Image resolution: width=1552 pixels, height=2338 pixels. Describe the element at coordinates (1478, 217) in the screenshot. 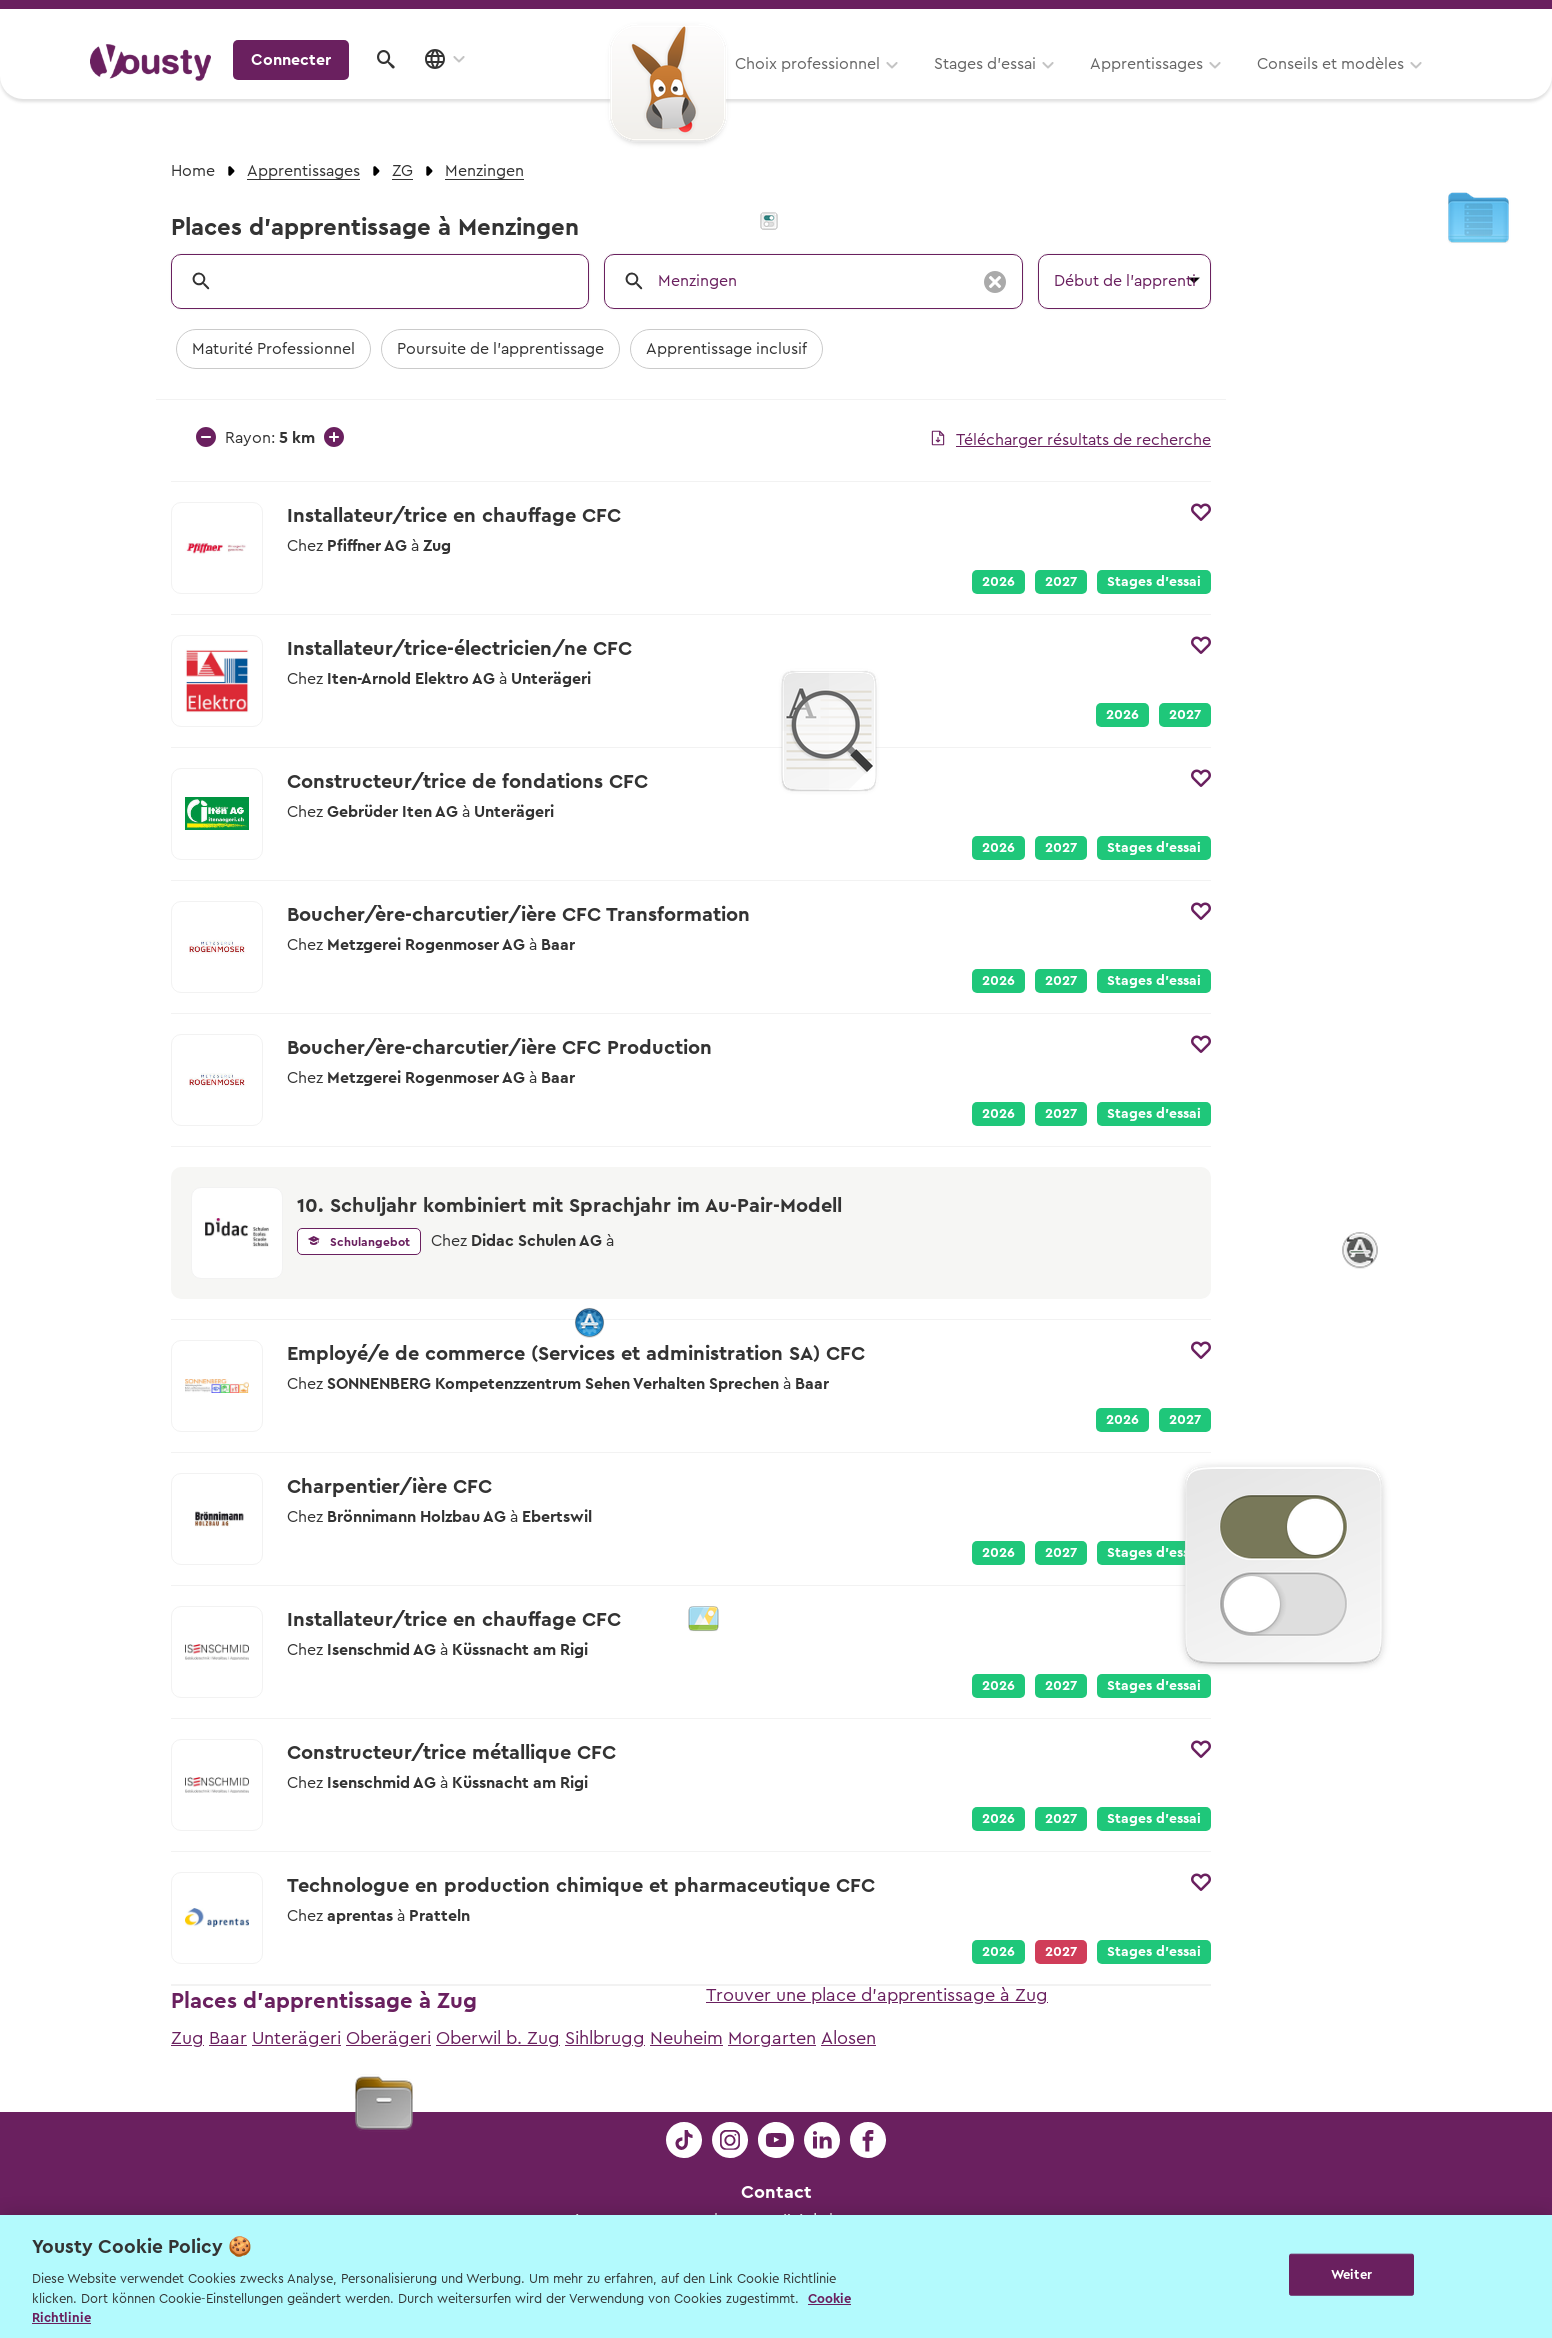

I see `open directory menu panel applet` at that location.